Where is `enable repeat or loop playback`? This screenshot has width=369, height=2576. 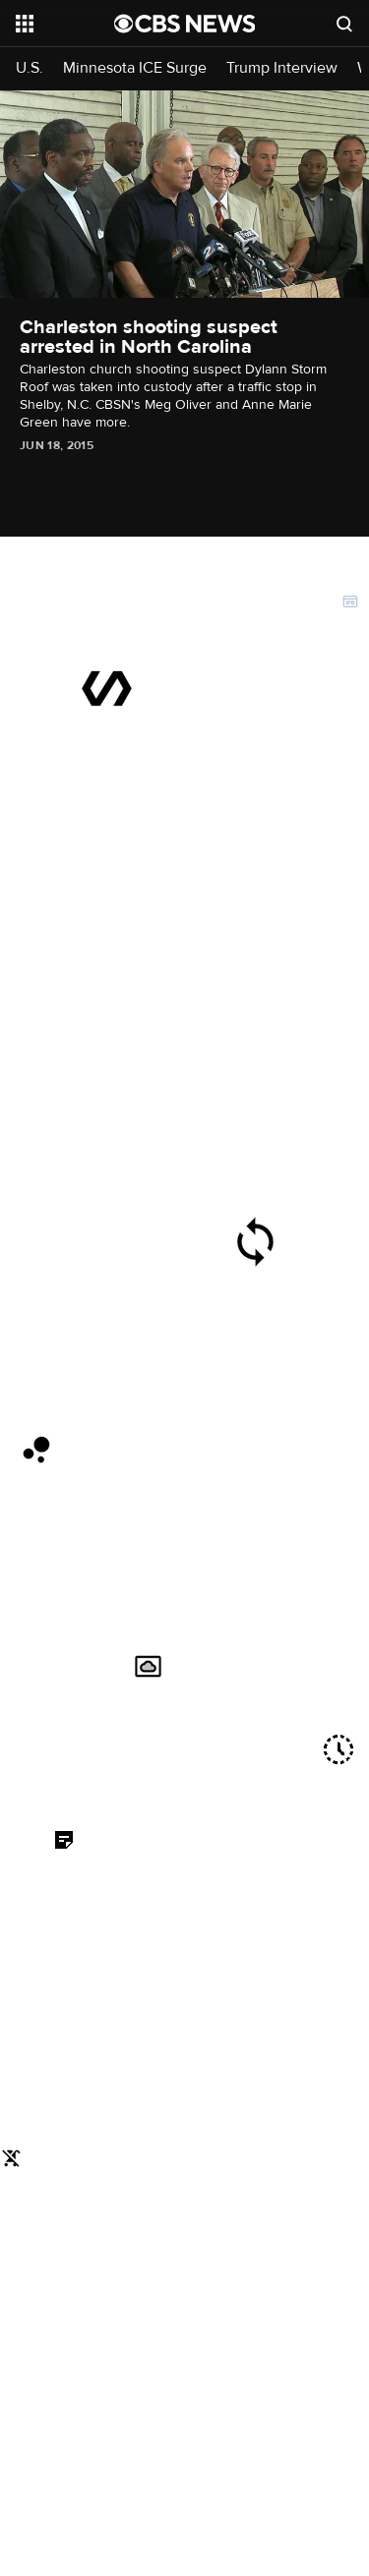
enable repeat or loop playback is located at coordinates (255, 1241).